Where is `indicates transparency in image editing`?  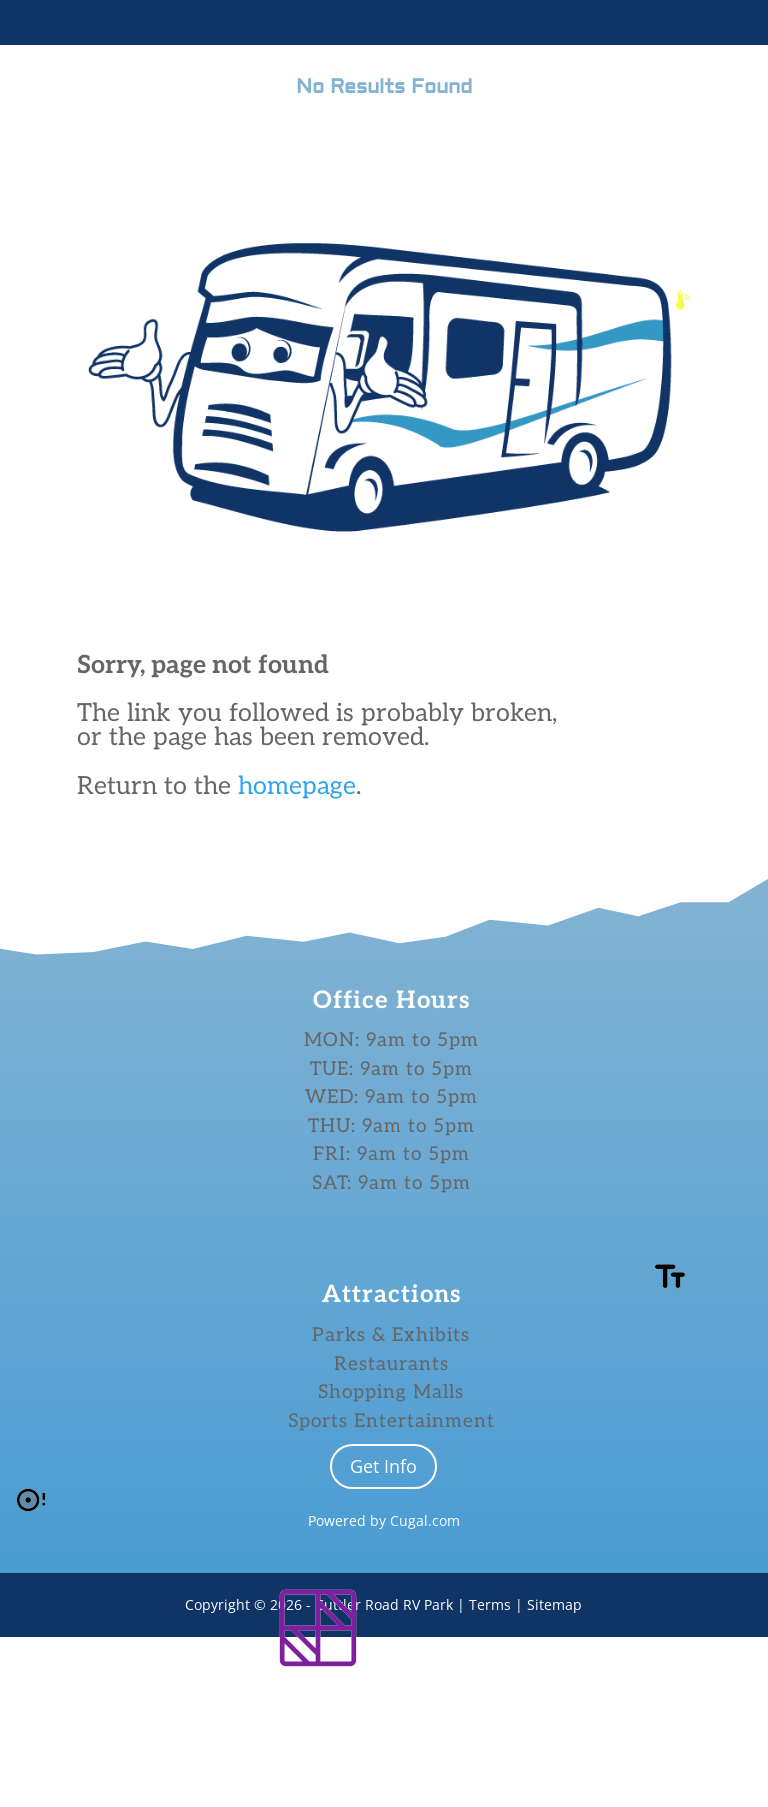
indicates transparency in image editing is located at coordinates (318, 1628).